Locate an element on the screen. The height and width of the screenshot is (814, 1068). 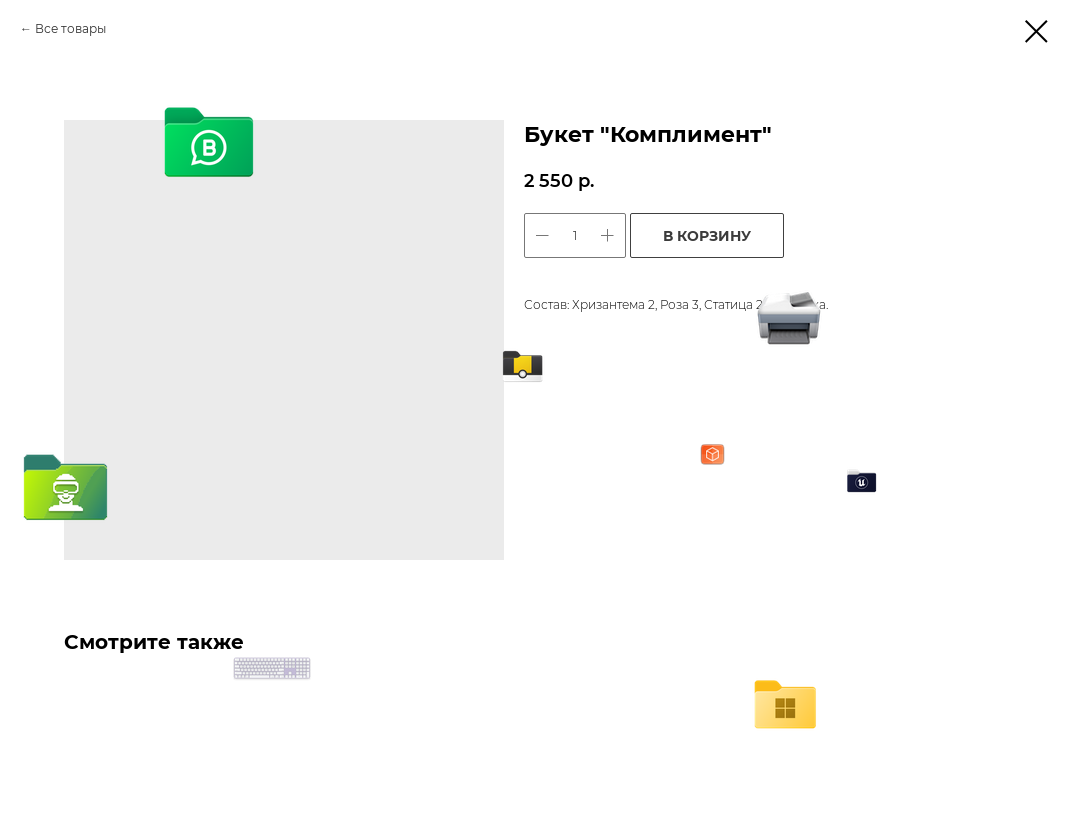
open folder for VR or augmented reality projects is located at coordinates (65, 489).